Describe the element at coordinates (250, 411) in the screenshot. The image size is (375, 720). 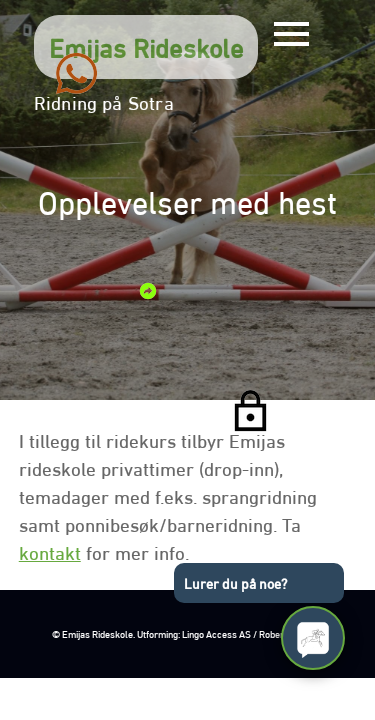
I see `indicates a locked or secured item` at that location.